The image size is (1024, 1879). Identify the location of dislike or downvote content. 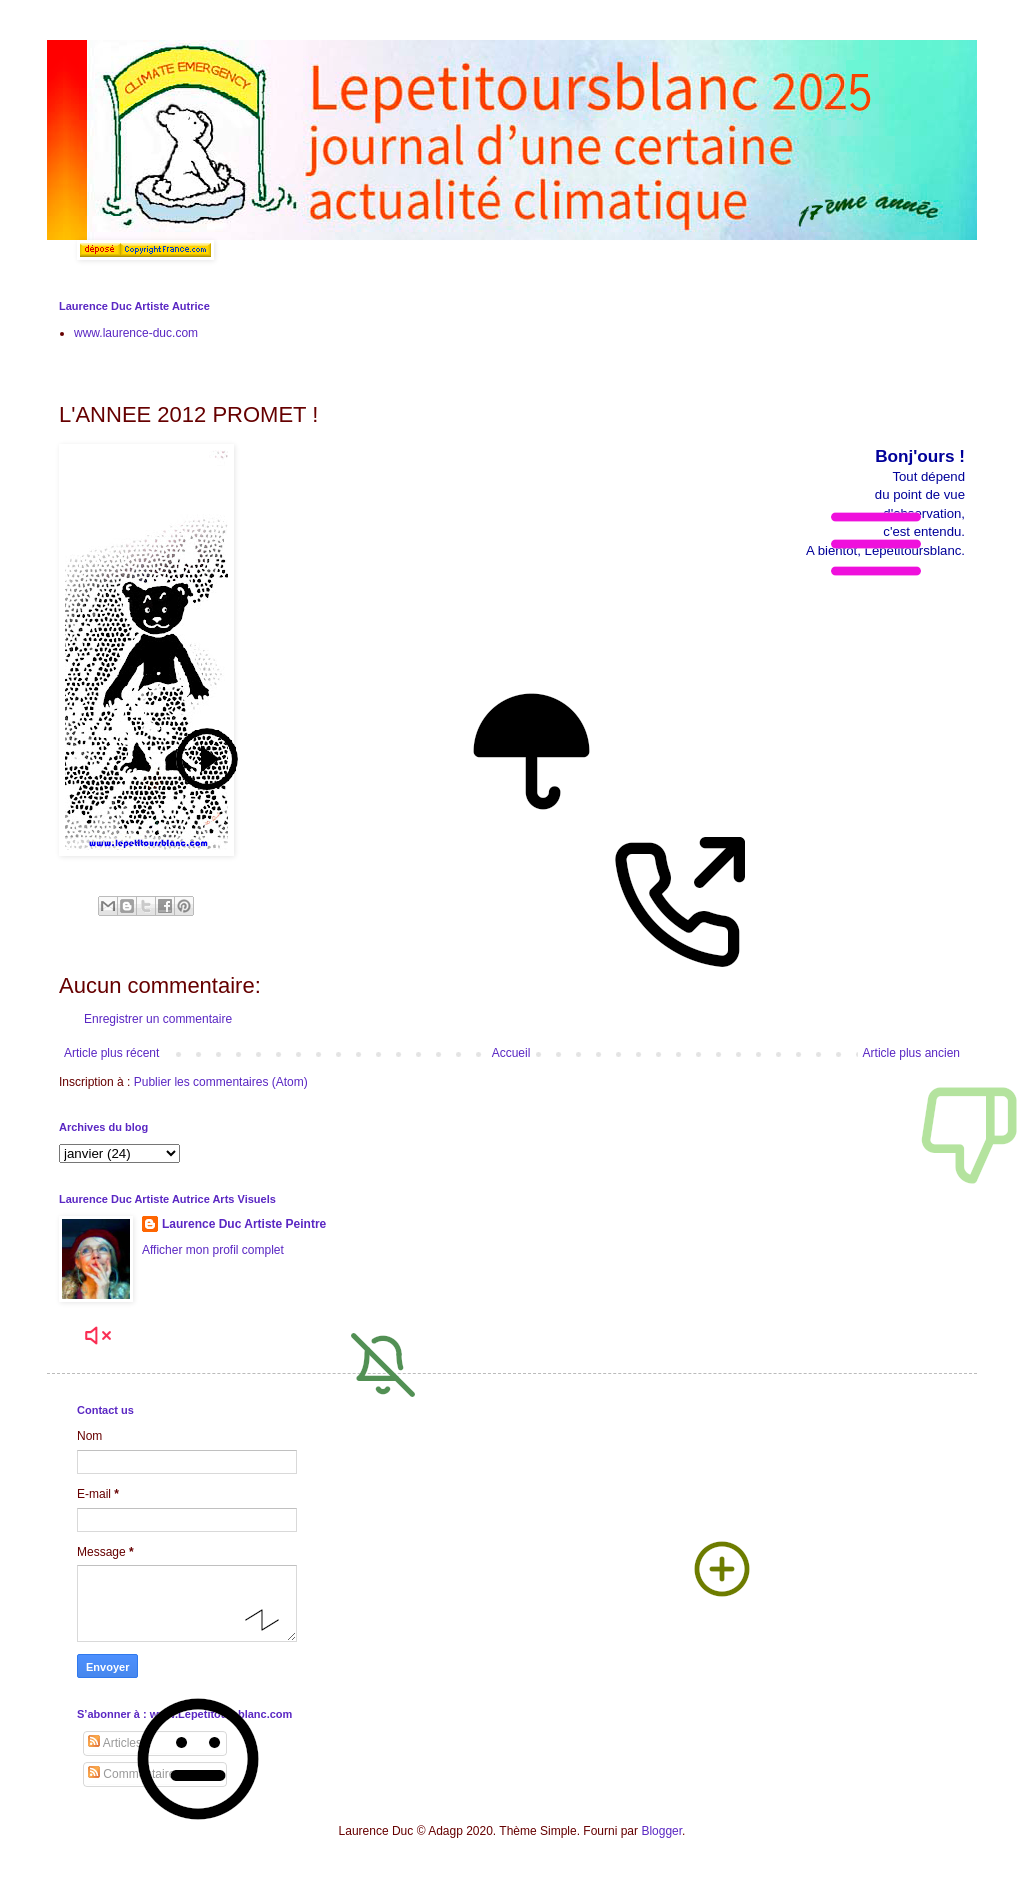
(968, 1135).